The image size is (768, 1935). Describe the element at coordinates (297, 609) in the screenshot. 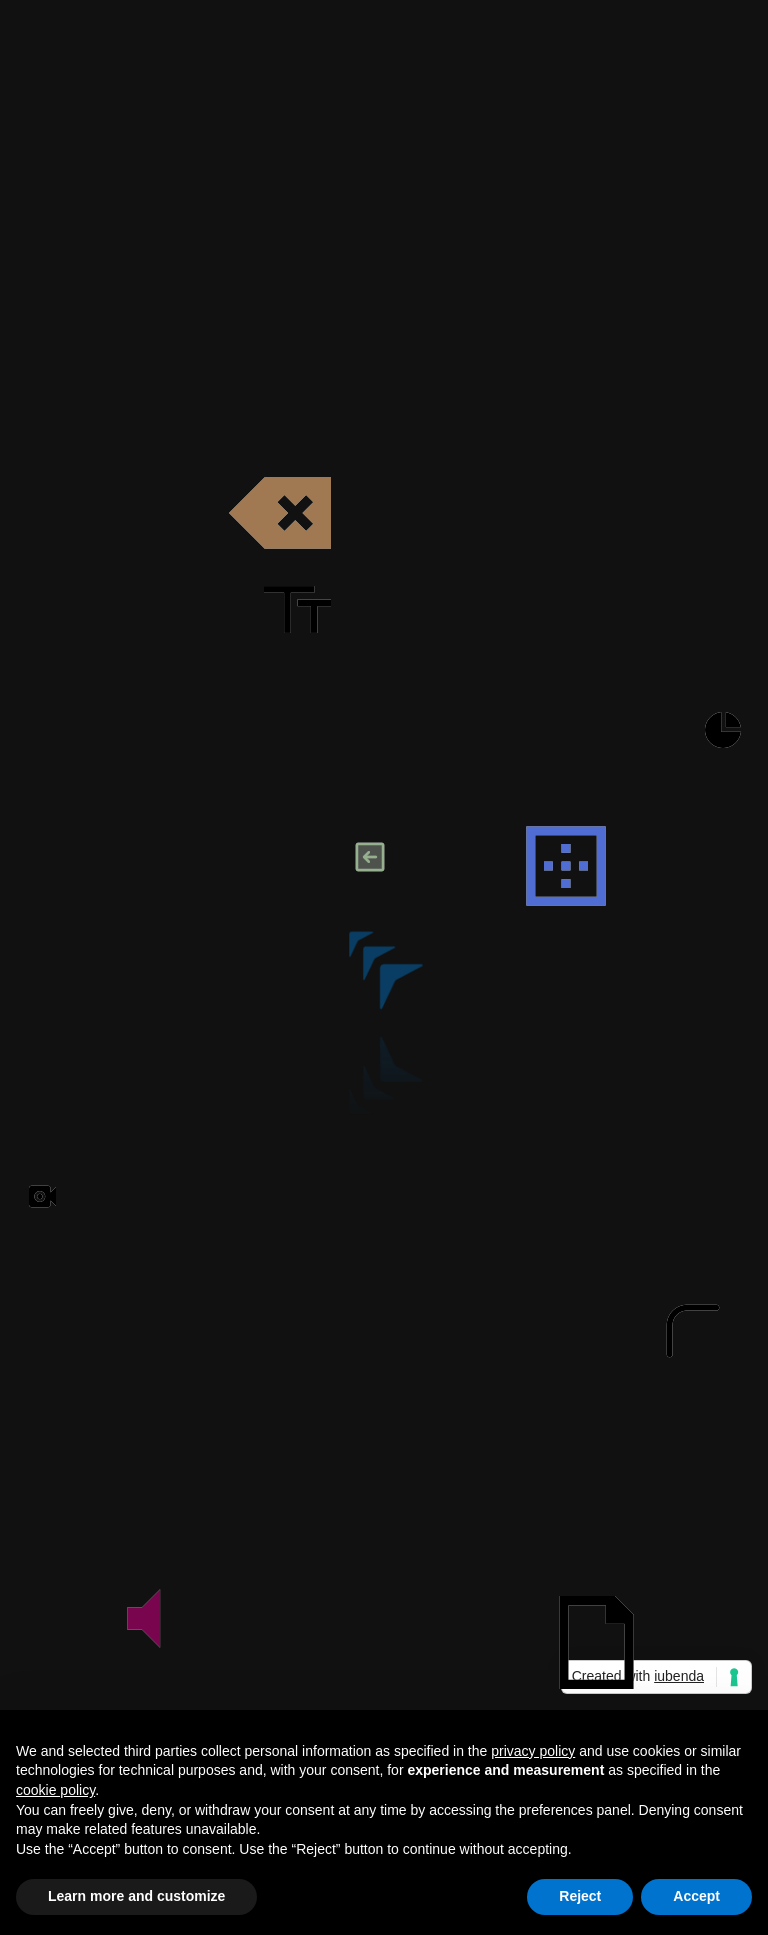

I see `adjust text size settings` at that location.